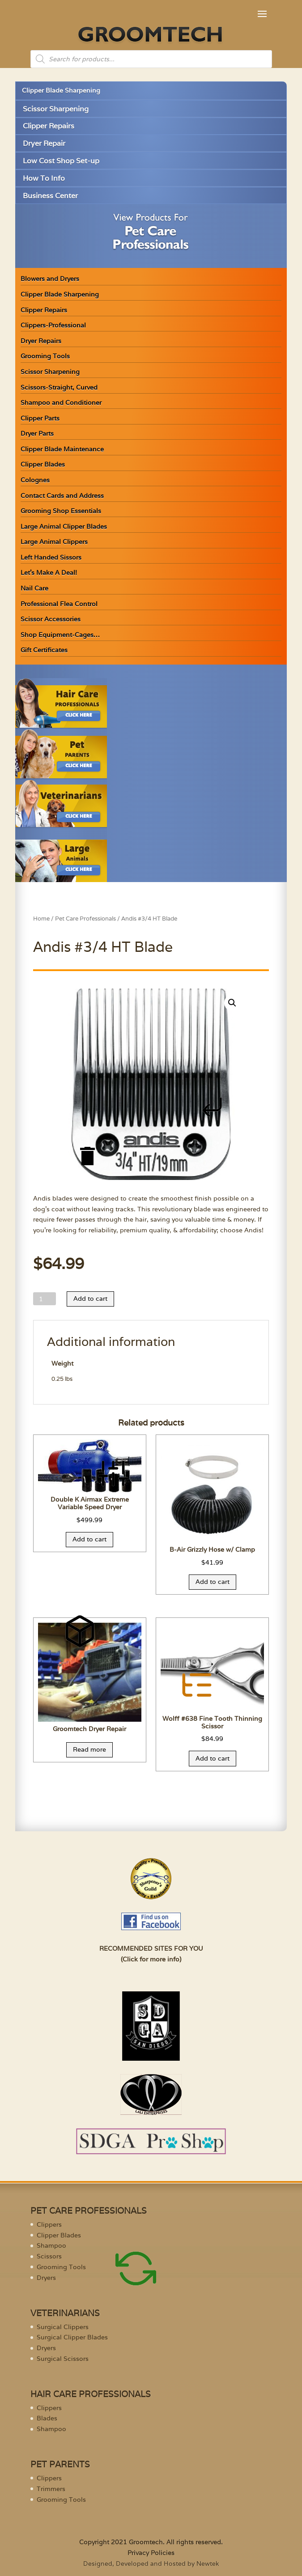 This screenshot has height=2576, width=302. I want to click on view hierarchical list or nested items, so click(197, 1685).